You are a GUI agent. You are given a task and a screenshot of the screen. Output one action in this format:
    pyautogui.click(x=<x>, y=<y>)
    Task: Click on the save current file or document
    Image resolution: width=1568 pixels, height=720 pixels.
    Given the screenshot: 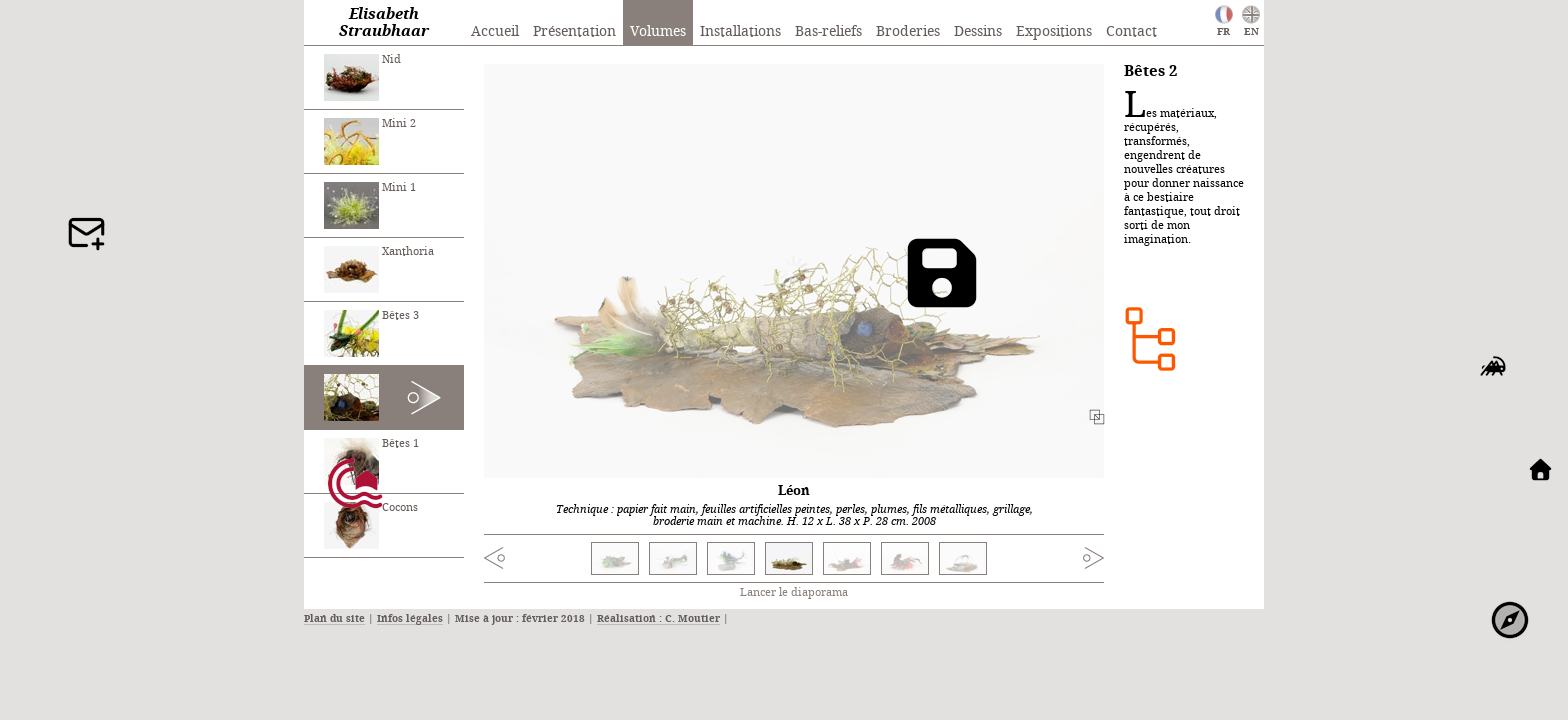 What is the action you would take?
    pyautogui.click(x=942, y=273)
    